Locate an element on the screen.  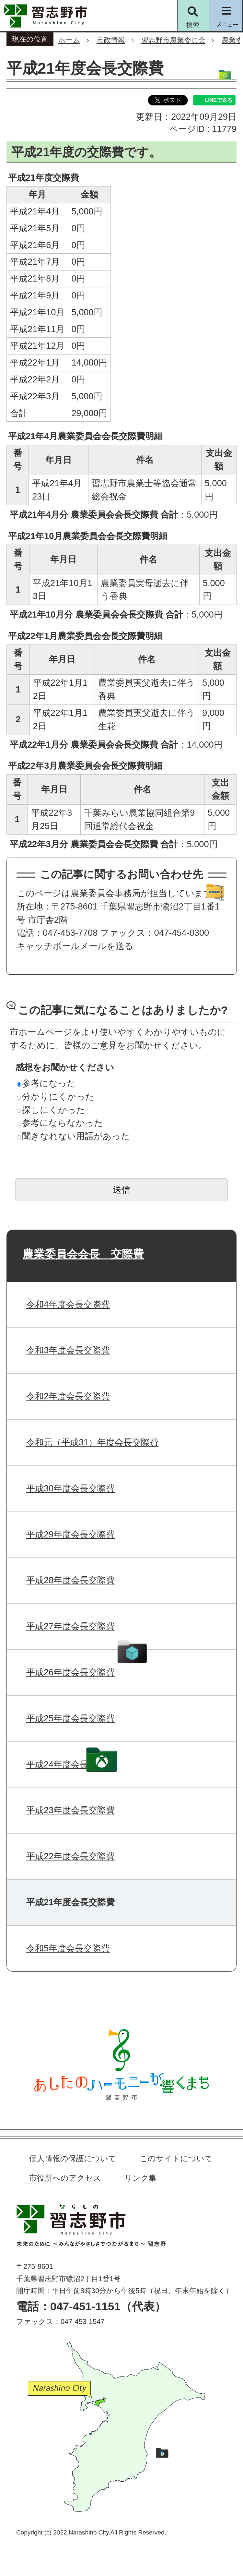
open folder containing Xbox games or apps is located at coordinates (101, 1760).